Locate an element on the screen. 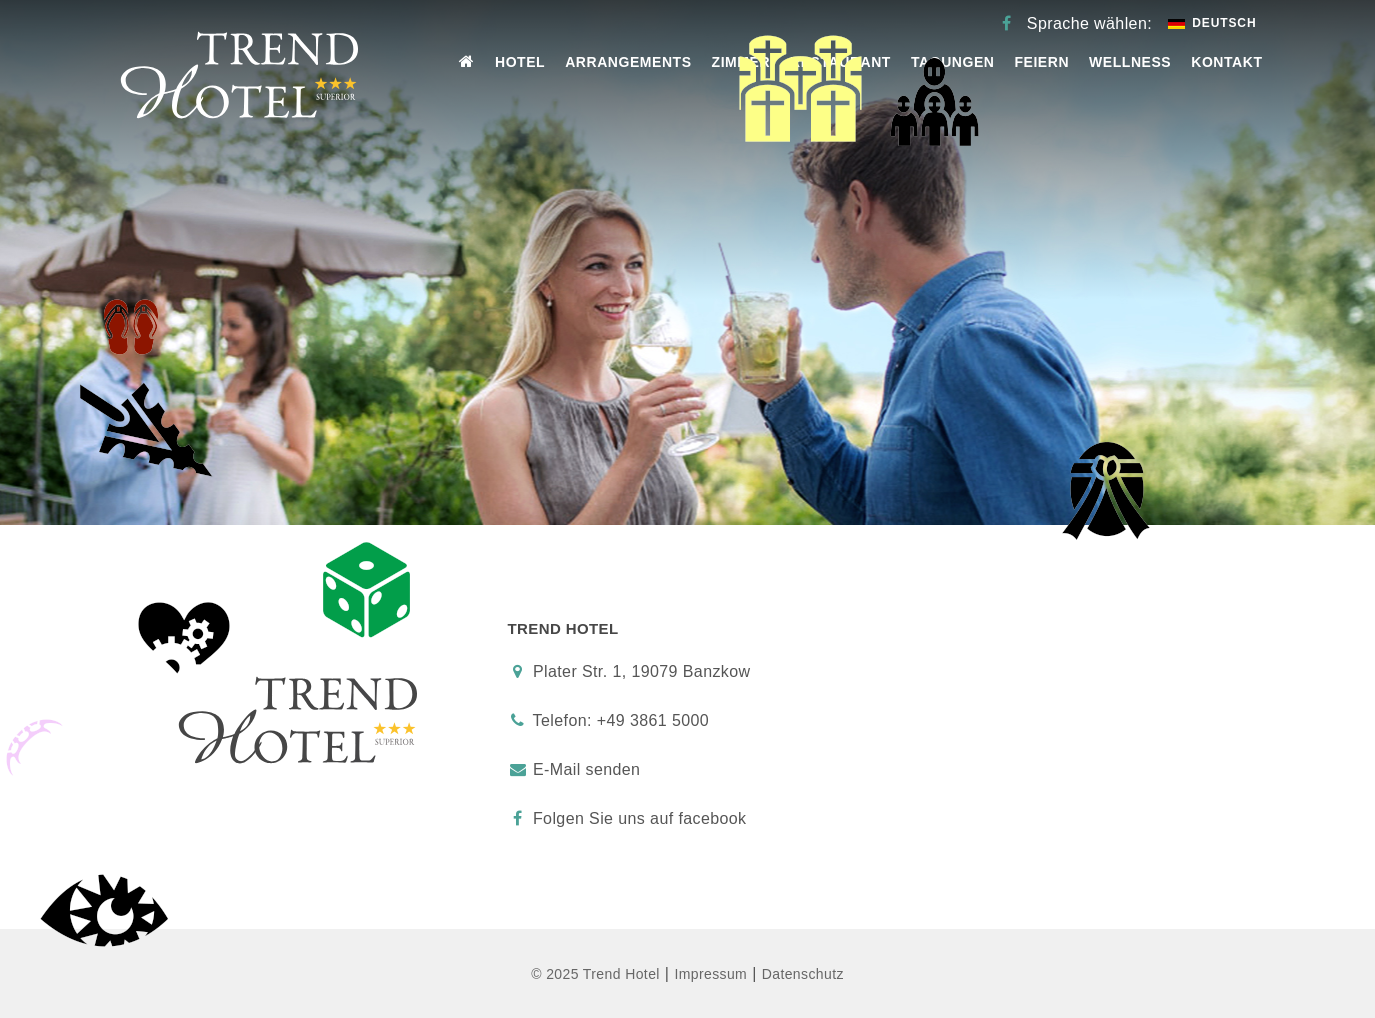 This screenshot has height=1018, width=1375. explore hidden romance or secret admirer features is located at coordinates (184, 643).